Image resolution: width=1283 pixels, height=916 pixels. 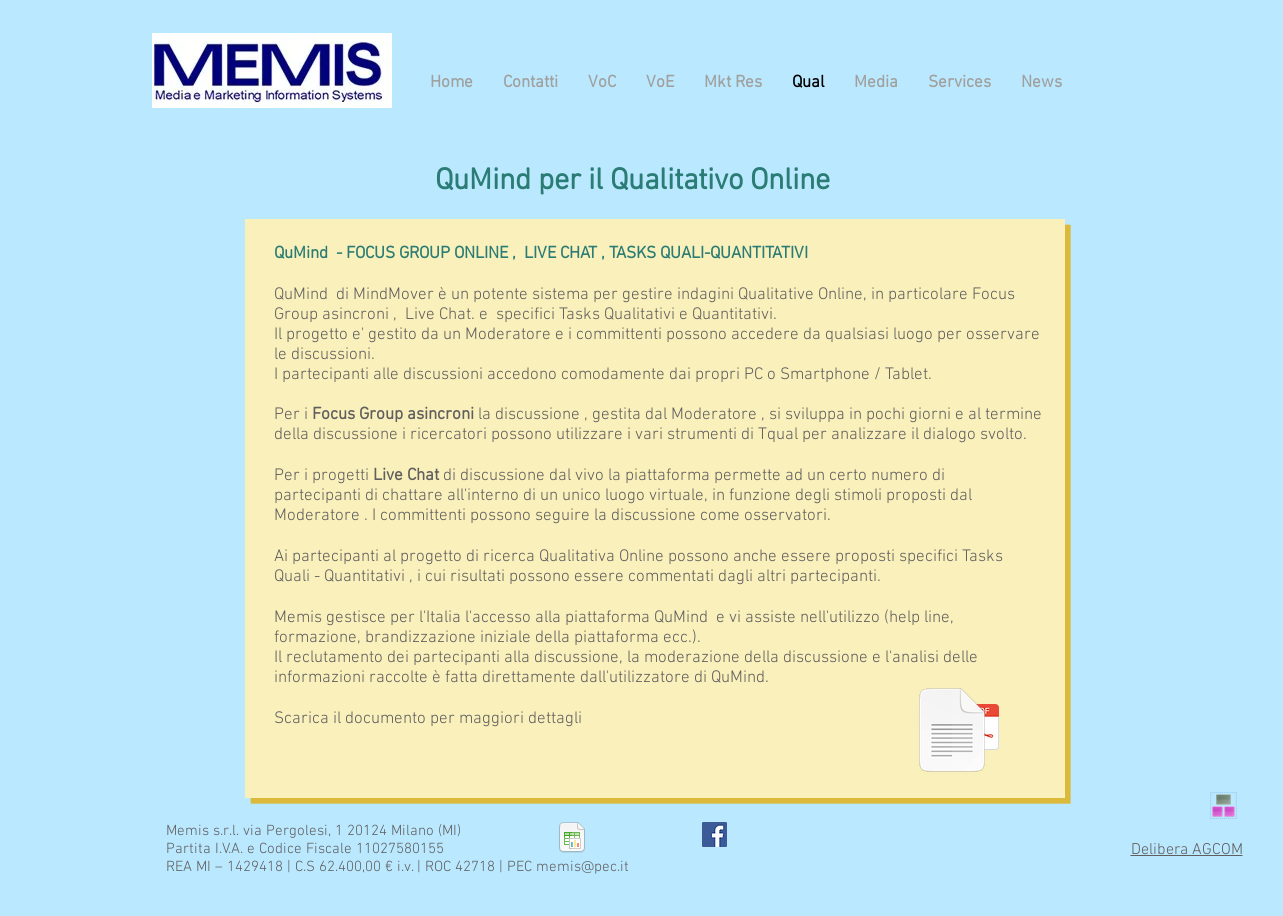 What do you see at coordinates (1223, 805) in the screenshot?
I see `select all items in the current view` at bounding box center [1223, 805].